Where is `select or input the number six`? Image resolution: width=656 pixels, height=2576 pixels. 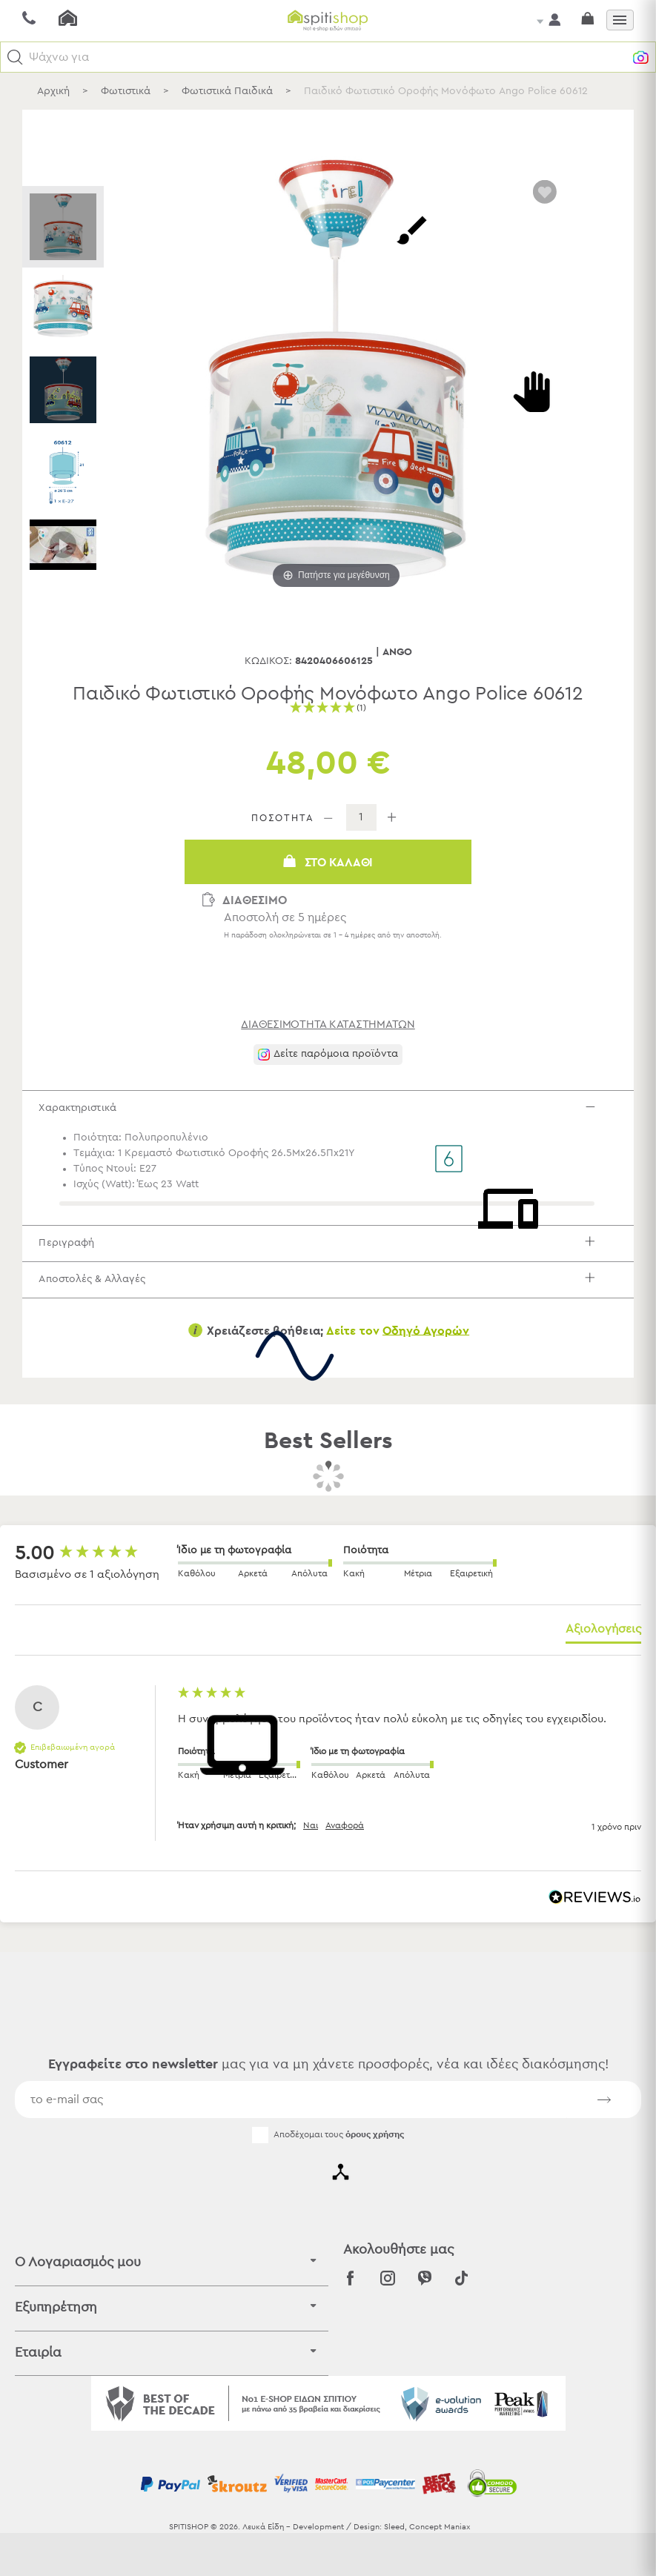
select or input the number six is located at coordinates (448, 1158).